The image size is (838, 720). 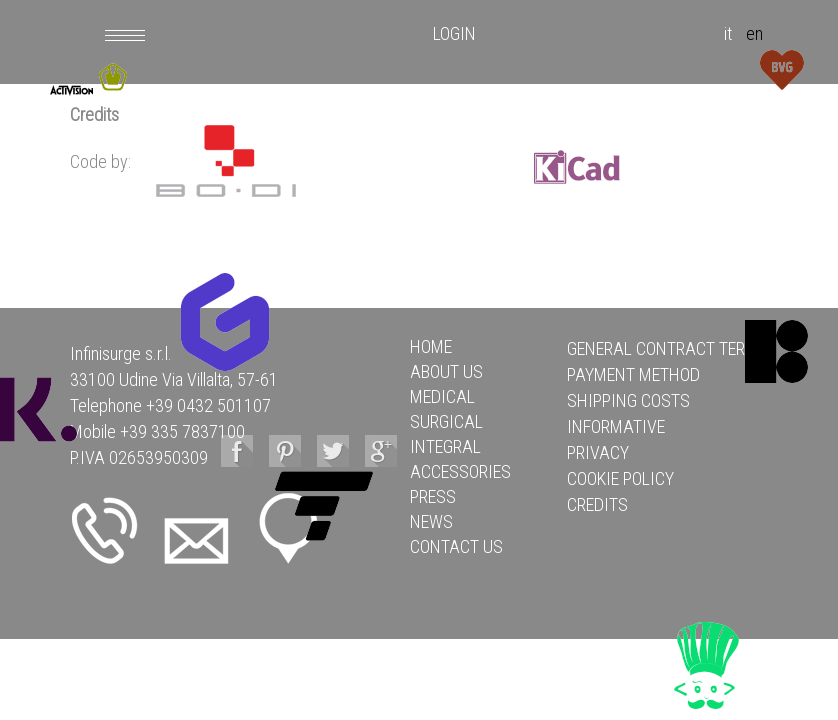 What do you see at coordinates (38, 409) in the screenshot?
I see `pay with Klarna at checkout` at bounding box center [38, 409].